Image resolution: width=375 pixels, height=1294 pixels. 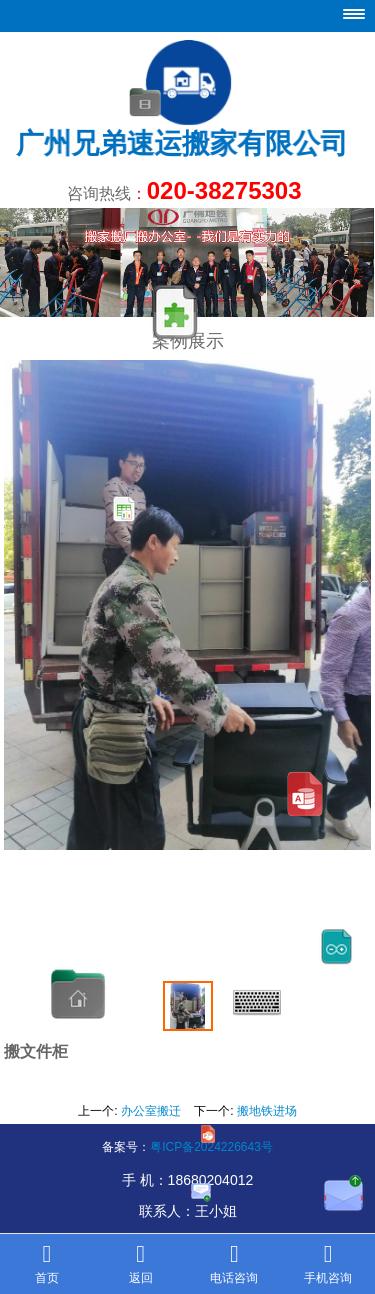 I want to click on an arduino source code file, so click(x=336, y=946).